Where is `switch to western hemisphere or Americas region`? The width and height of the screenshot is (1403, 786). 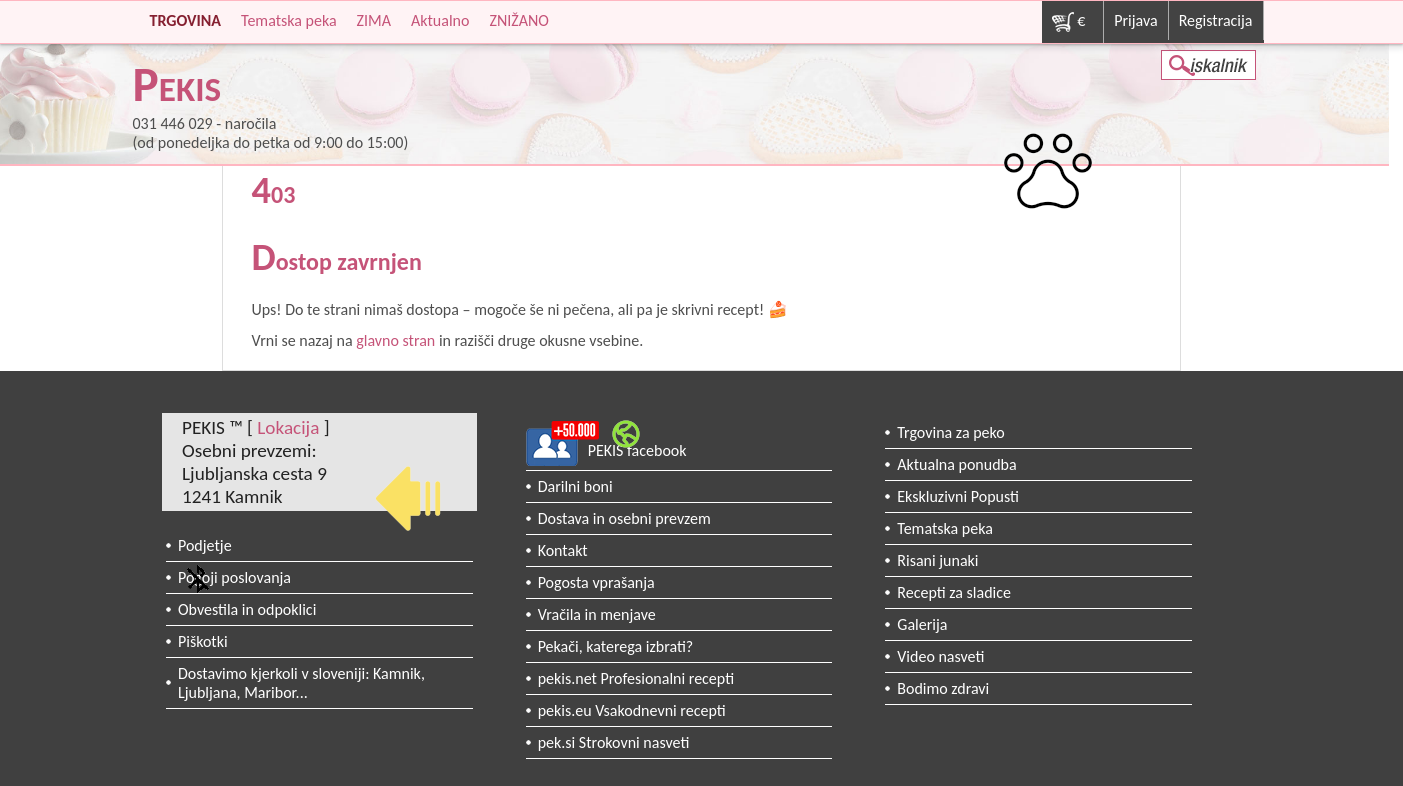
switch to western hemisphere or Americas region is located at coordinates (626, 434).